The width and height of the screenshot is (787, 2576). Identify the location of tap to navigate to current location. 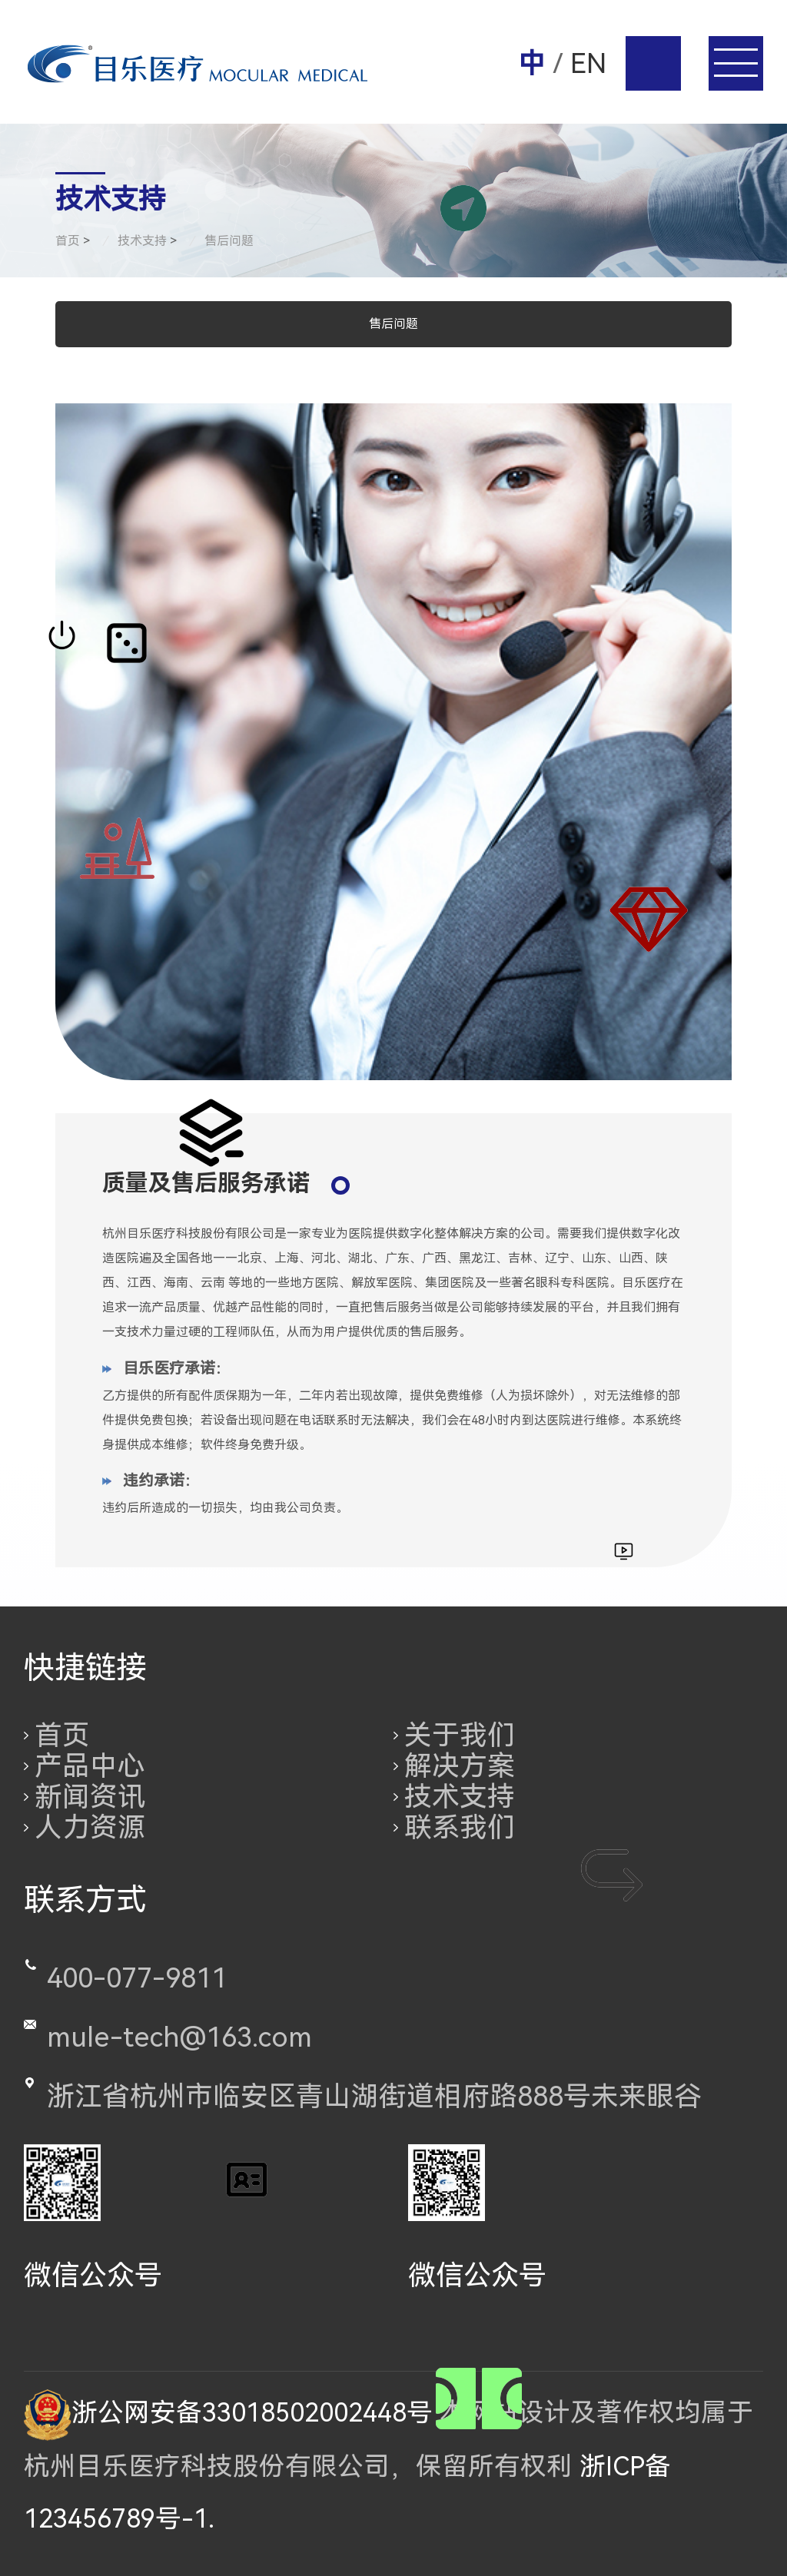
(463, 208).